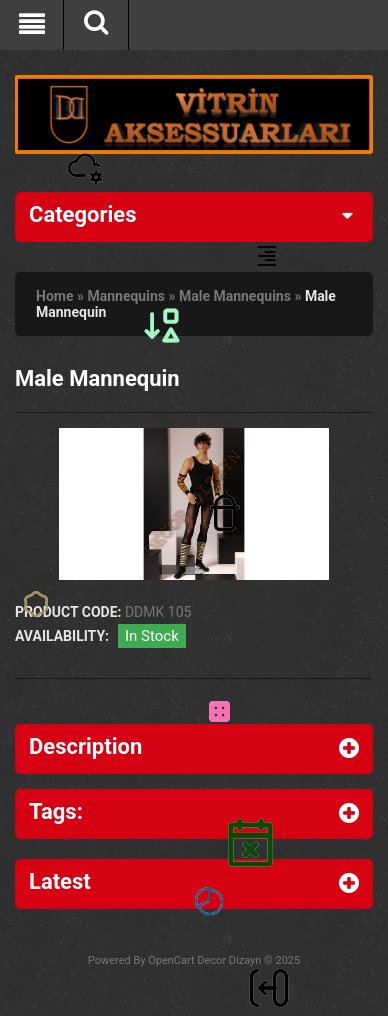 The width and height of the screenshot is (388, 1016). What do you see at coordinates (269, 988) in the screenshot?
I see `move element to the left panel` at bounding box center [269, 988].